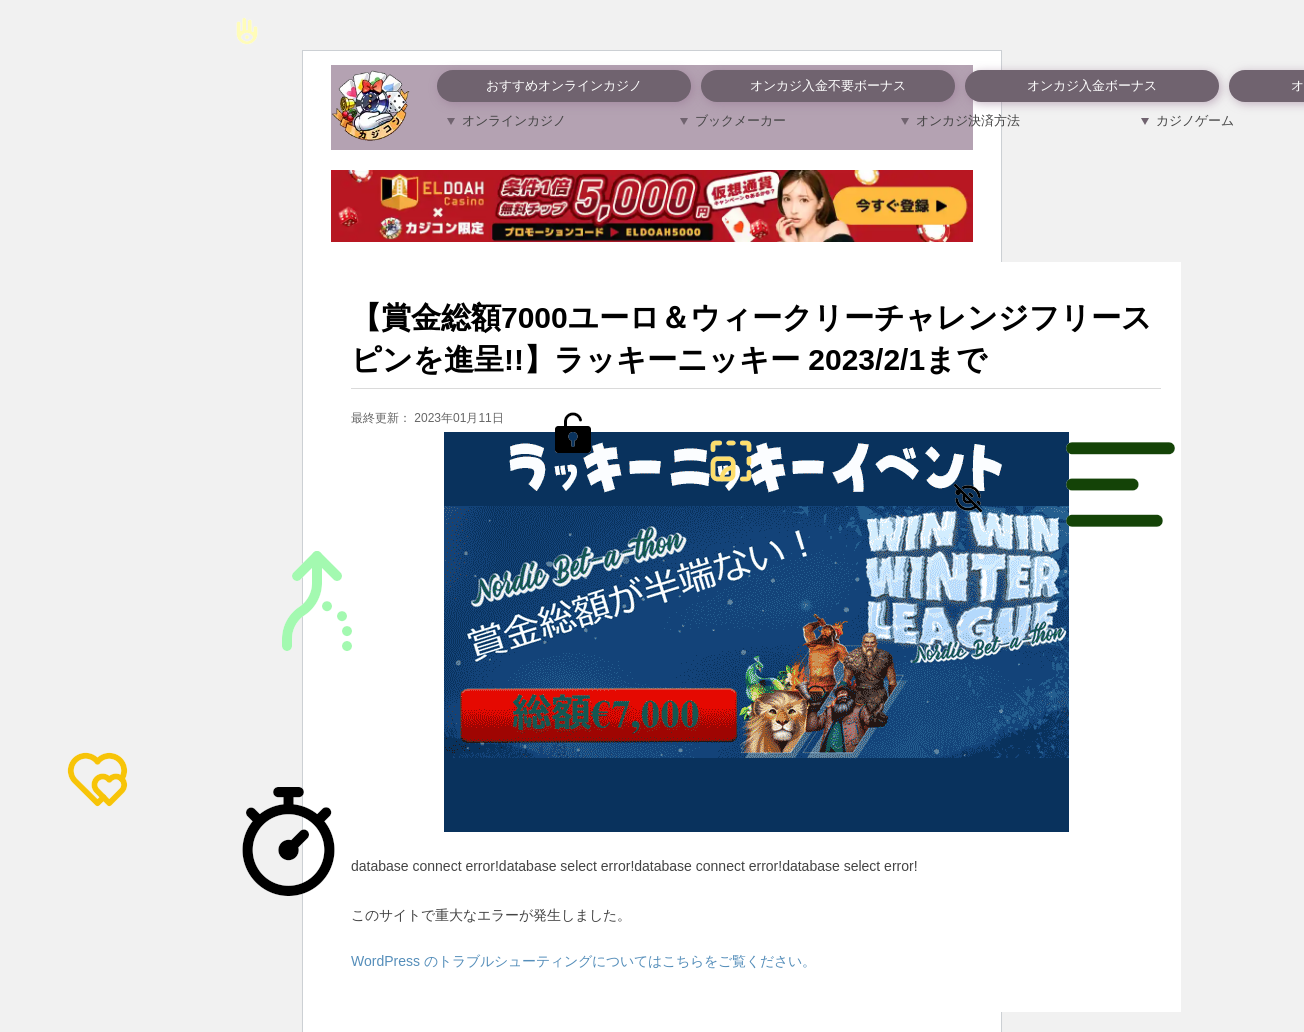 The height and width of the screenshot is (1032, 1304). I want to click on enable picture-in-picture mode for an image, so click(731, 461).